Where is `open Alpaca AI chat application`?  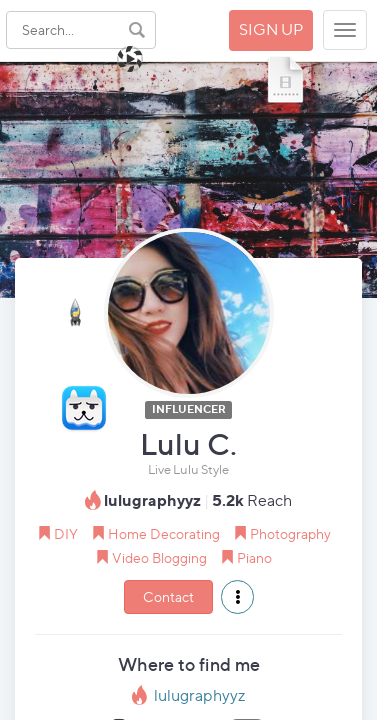
open Alpaca AI chat application is located at coordinates (84, 408).